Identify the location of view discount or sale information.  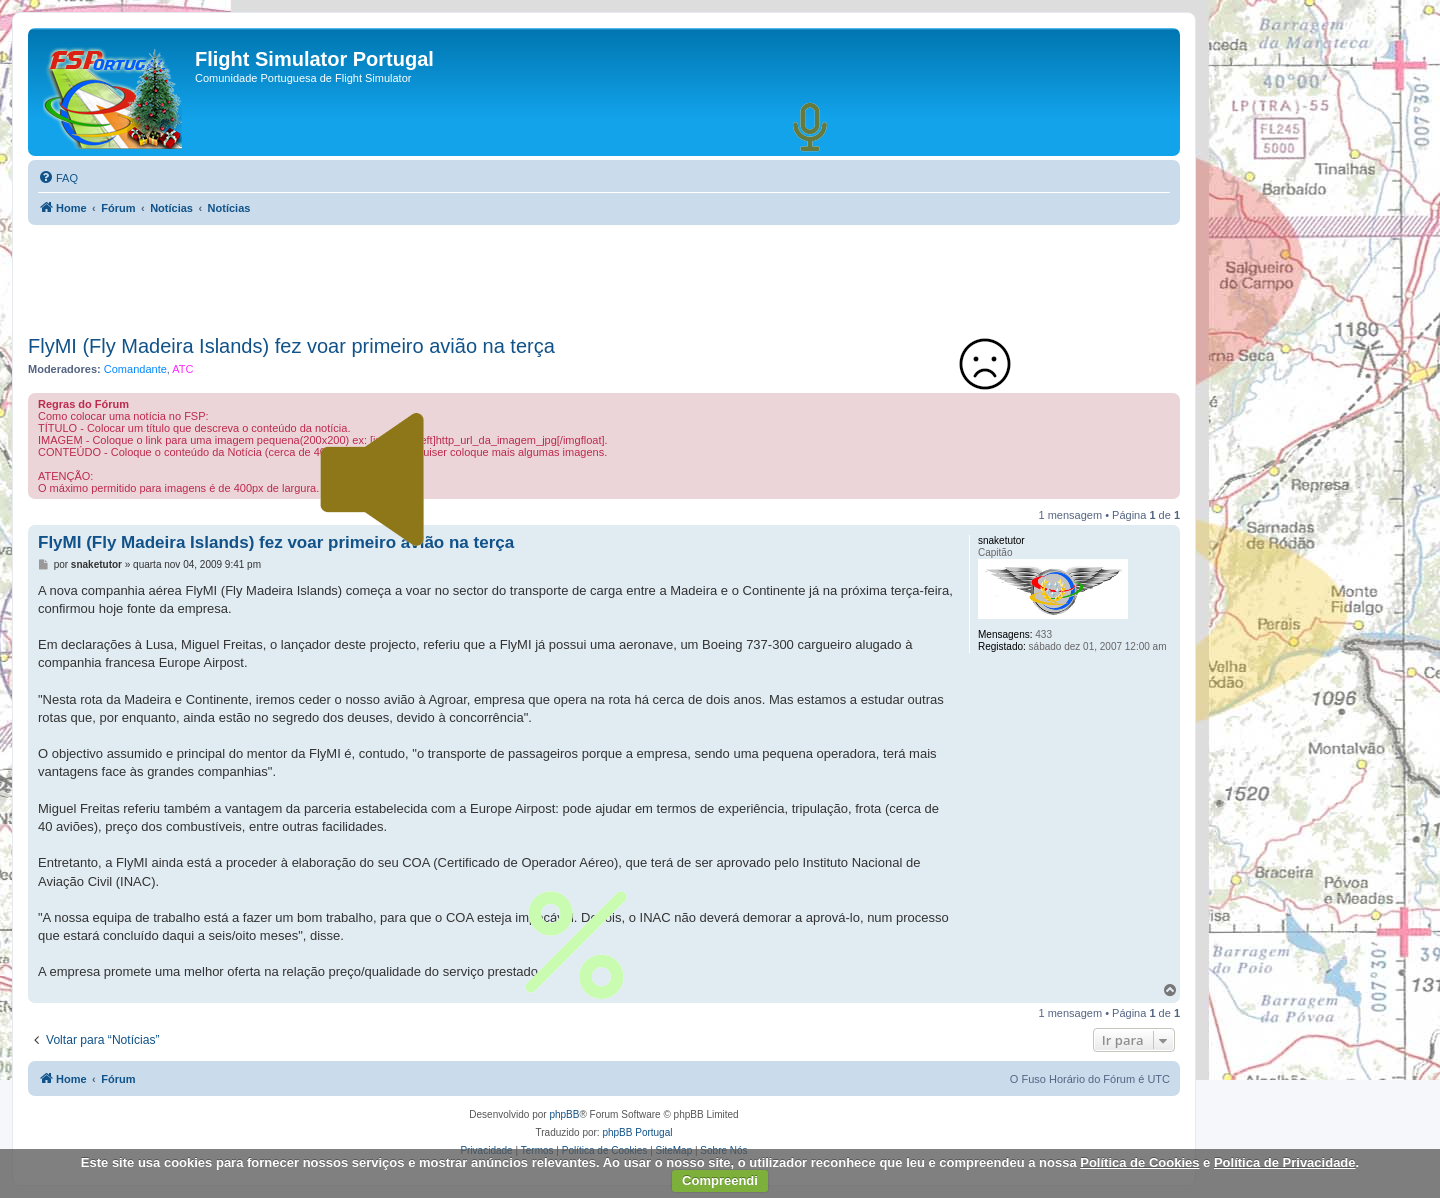
(576, 942).